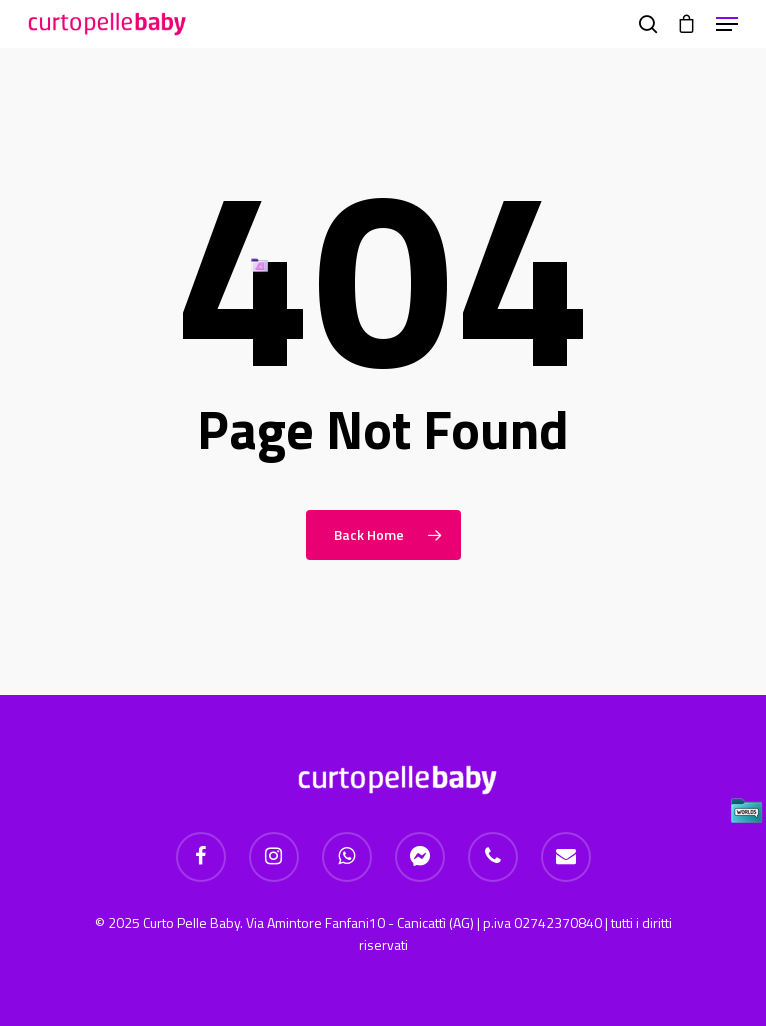  I want to click on open vrchat worlds folder, so click(746, 811).